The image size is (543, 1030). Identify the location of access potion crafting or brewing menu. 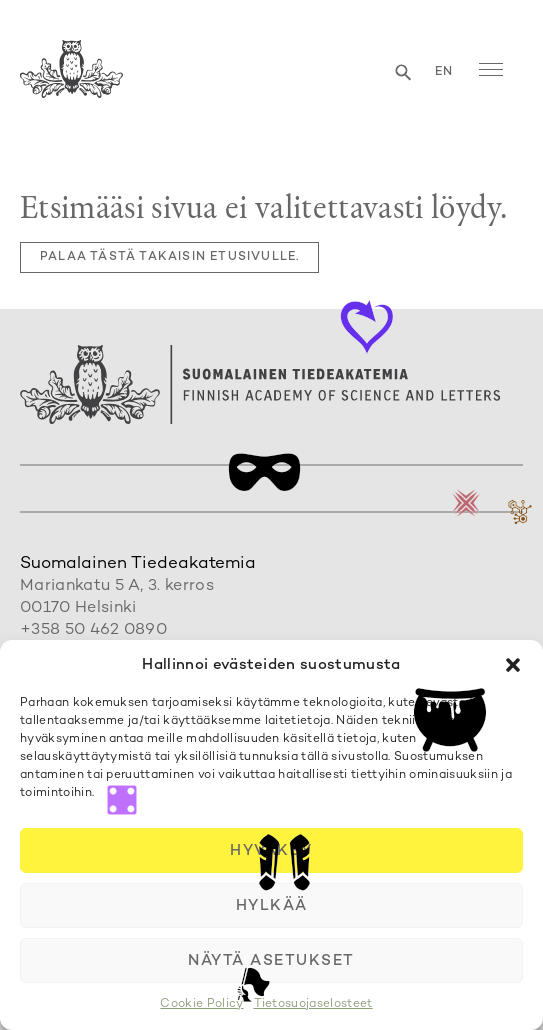
(450, 720).